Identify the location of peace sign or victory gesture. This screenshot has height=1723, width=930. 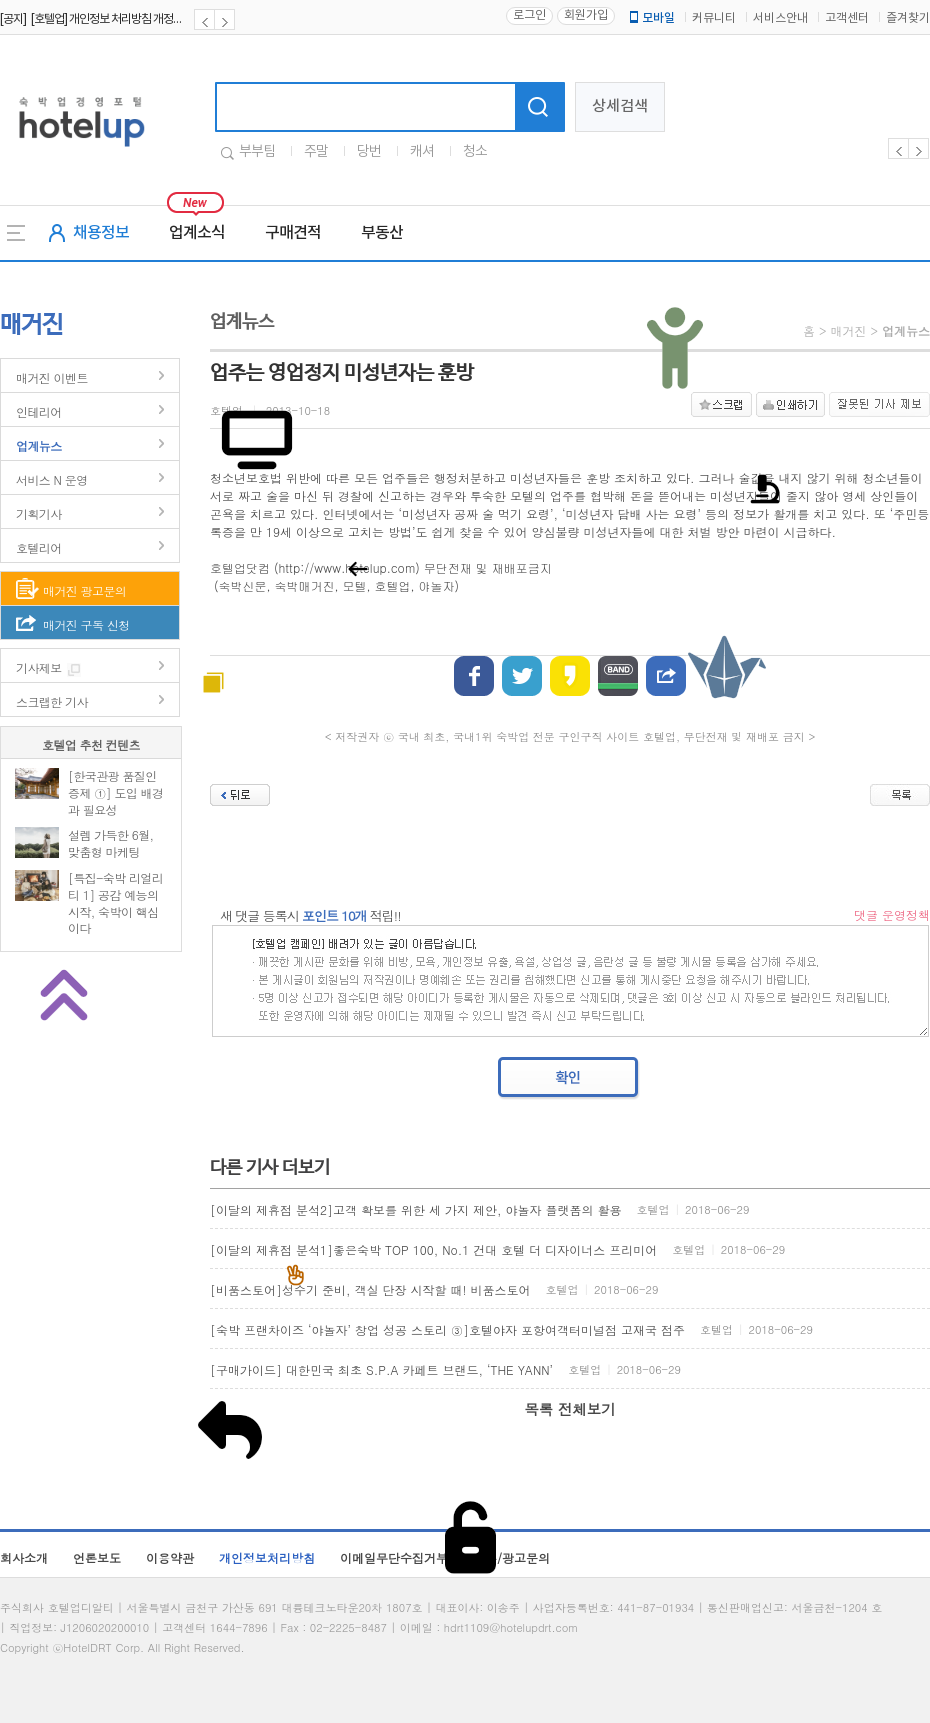
(296, 1275).